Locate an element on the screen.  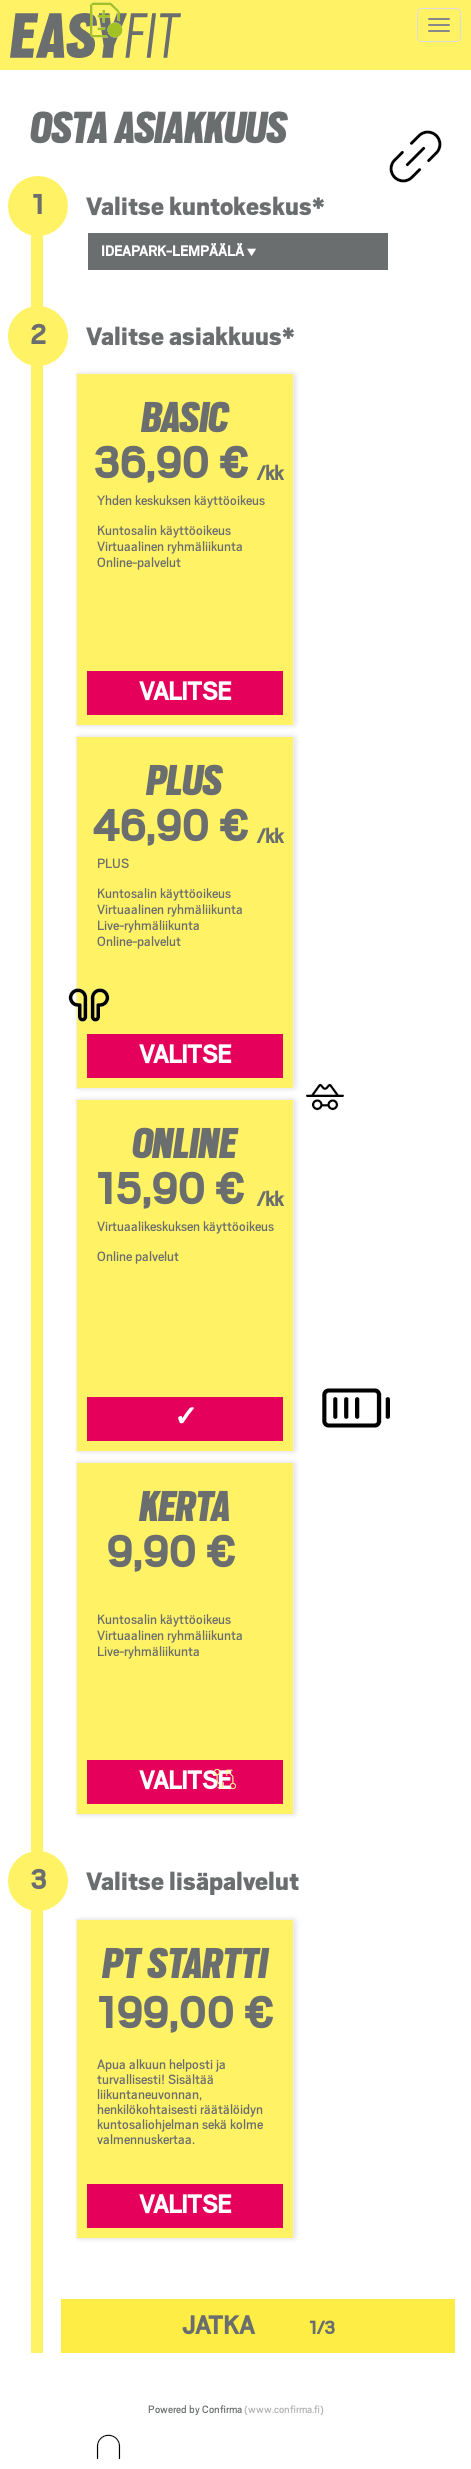
indicates set intersection in data operations is located at coordinates (108, 2447).